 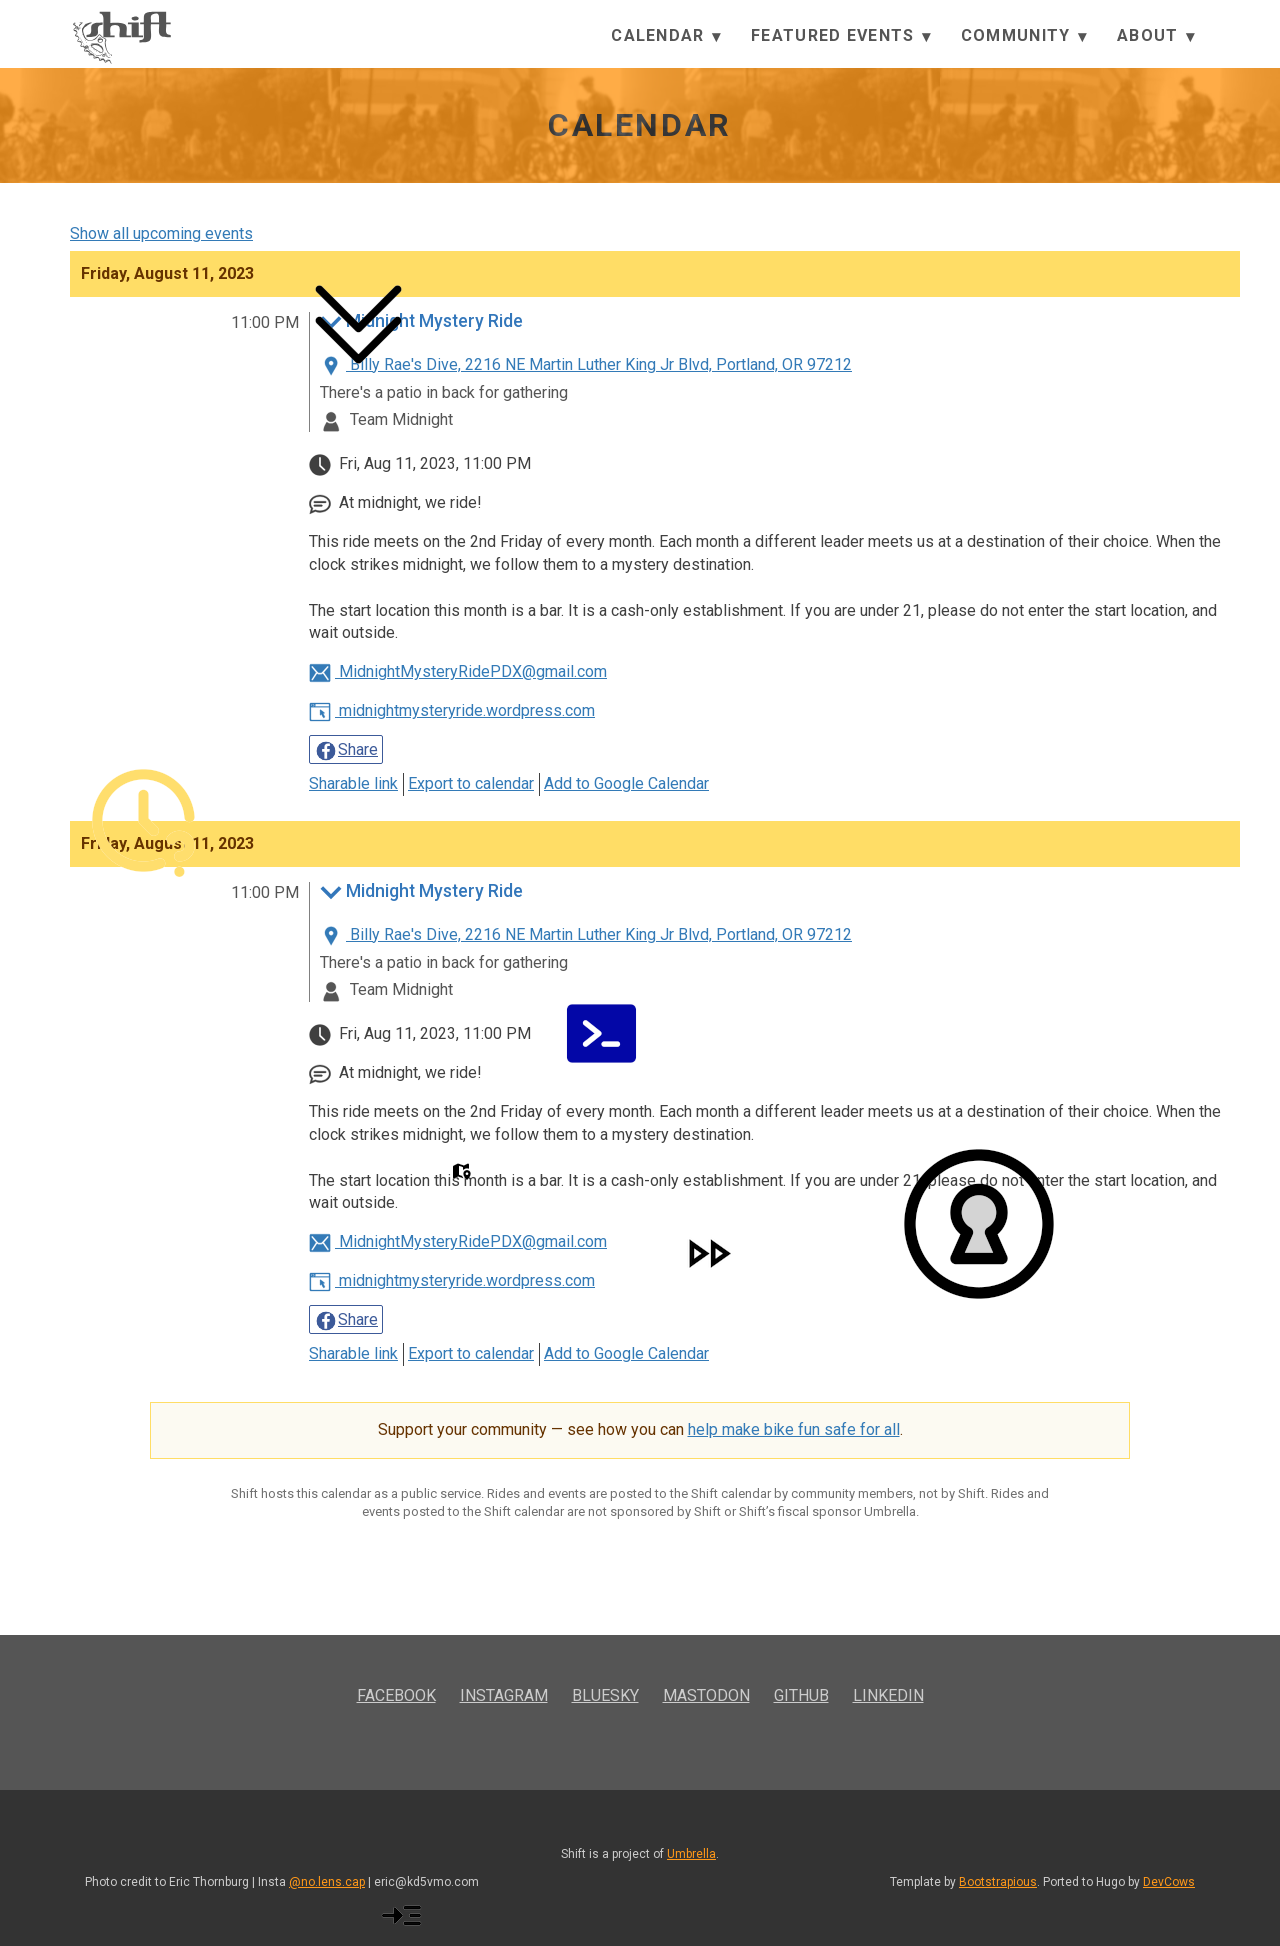 I want to click on view map with pinned location, so click(x=461, y=1171).